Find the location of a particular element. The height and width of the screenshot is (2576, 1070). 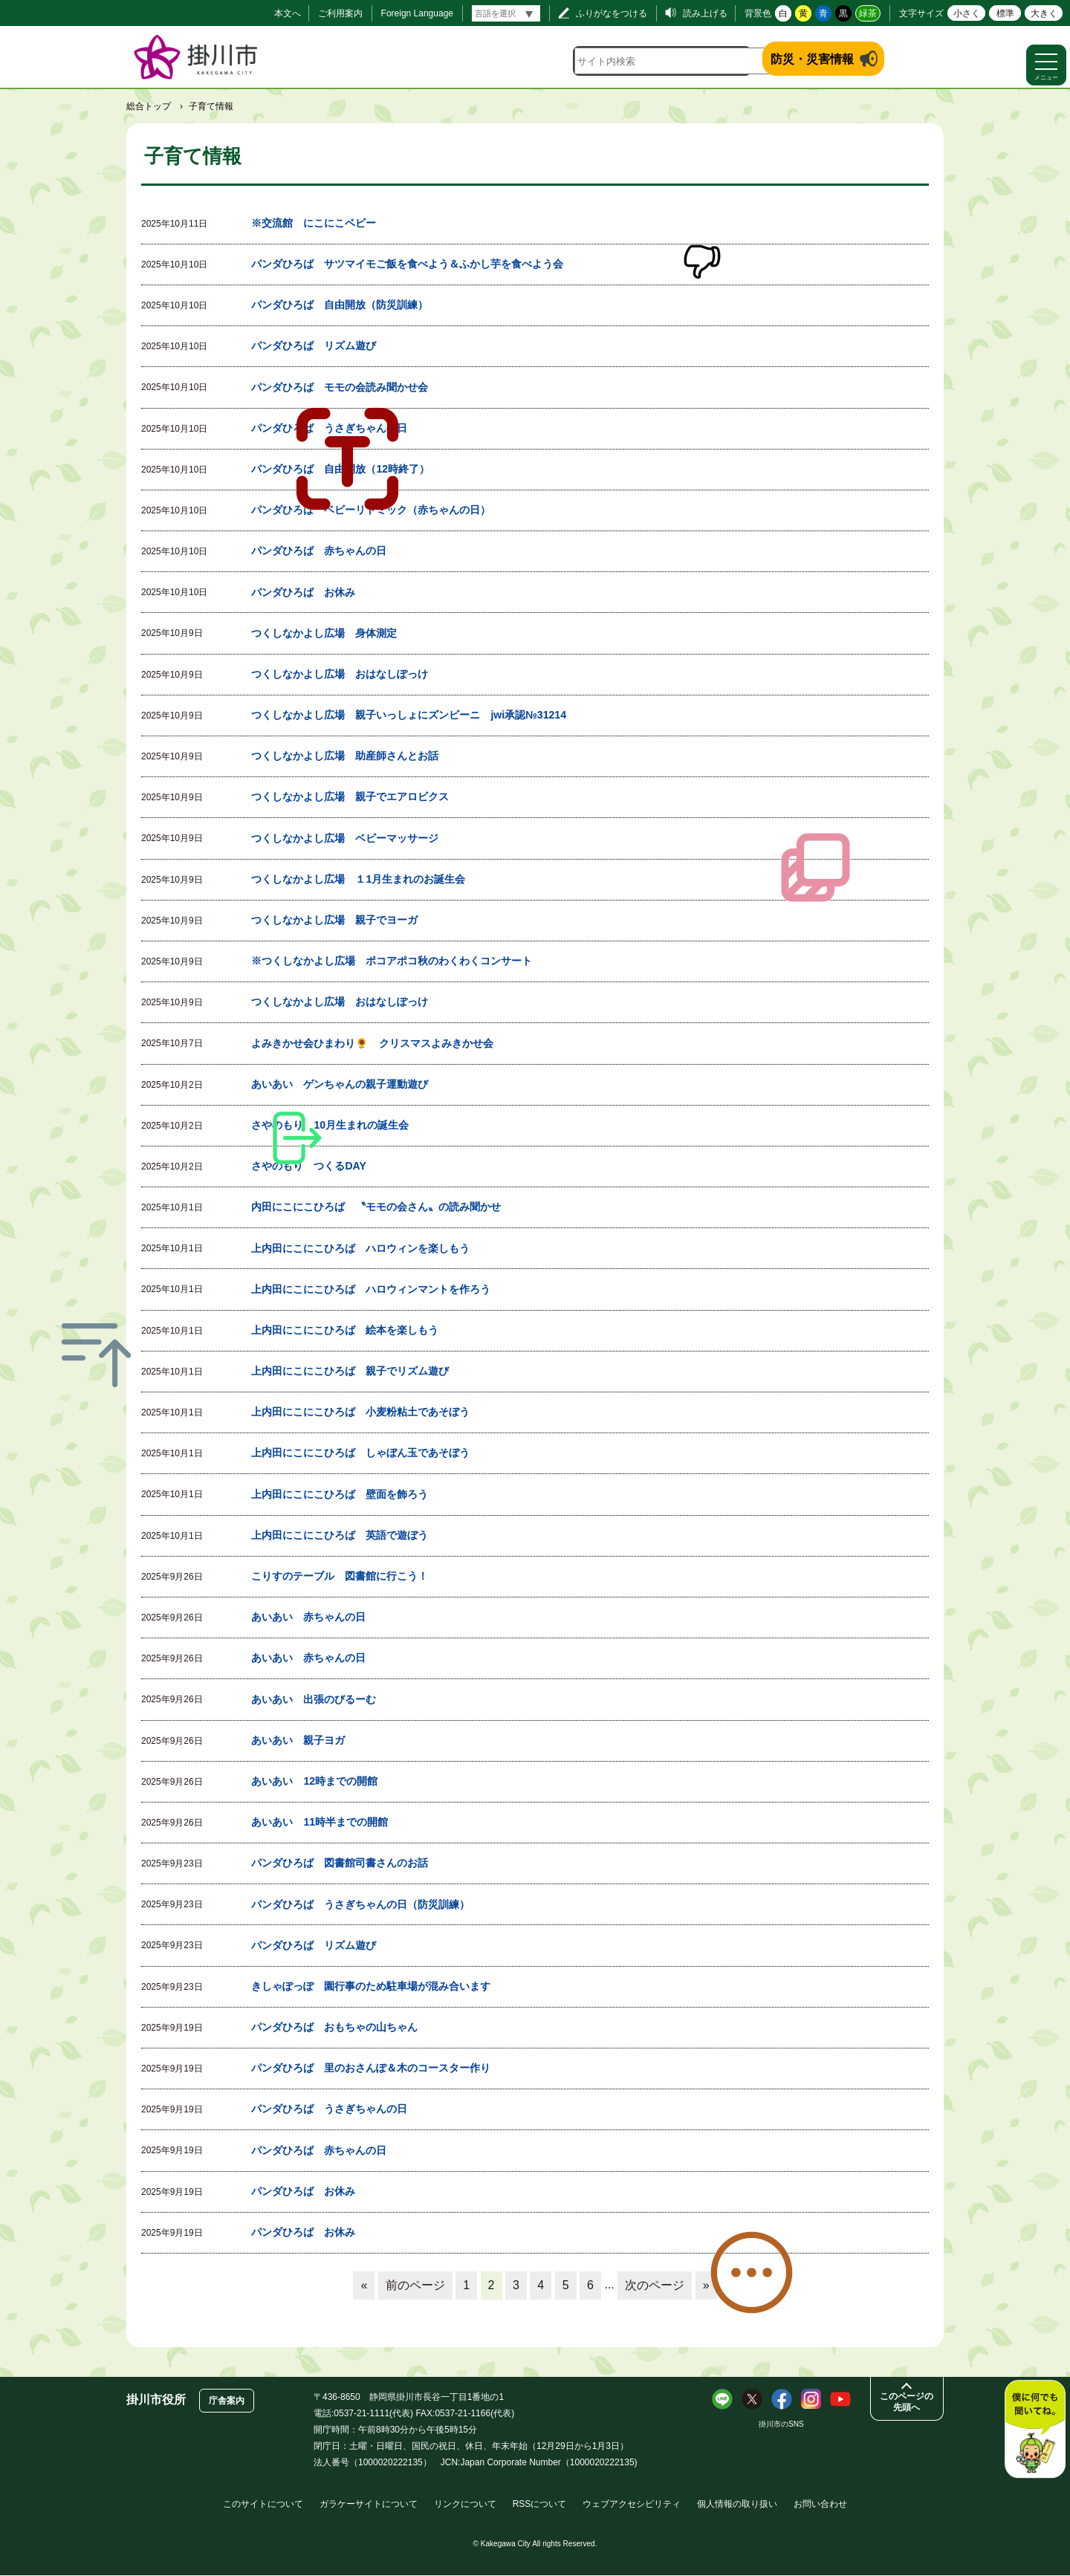

select the bottom layer in a stack is located at coordinates (815, 867).